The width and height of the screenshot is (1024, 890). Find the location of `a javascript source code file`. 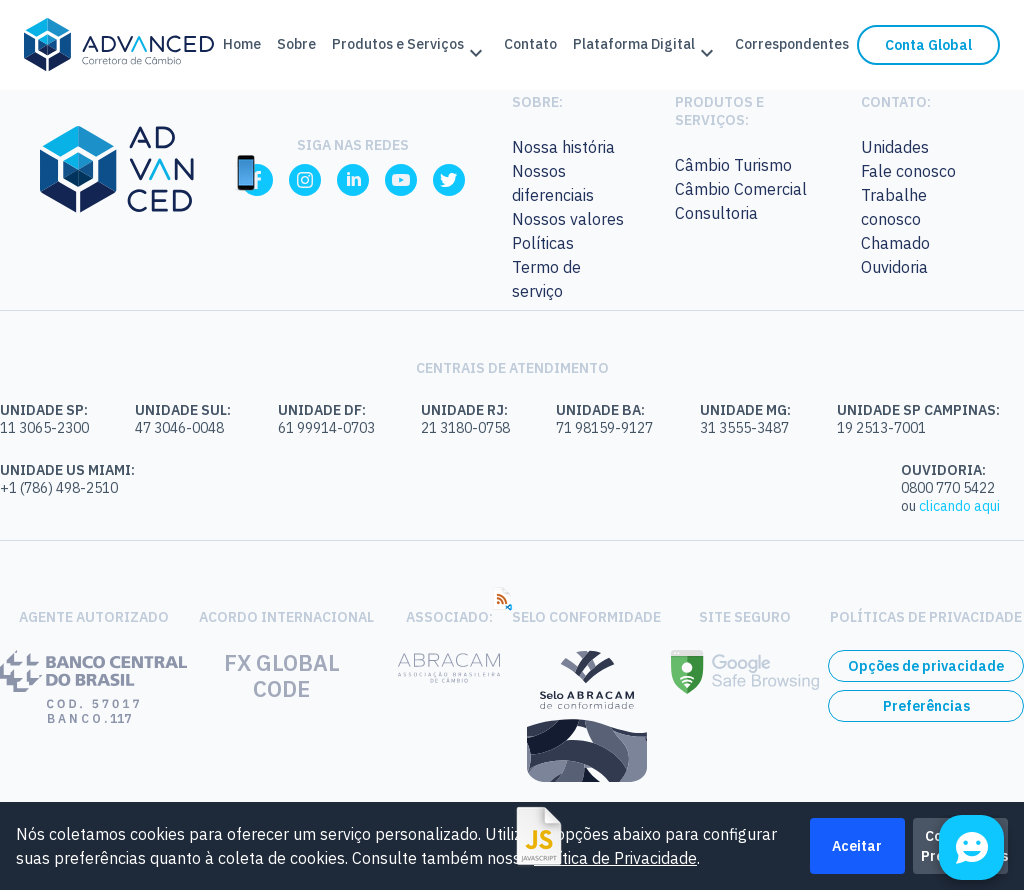

a javascript source code file is located at coordinates (539, 837).